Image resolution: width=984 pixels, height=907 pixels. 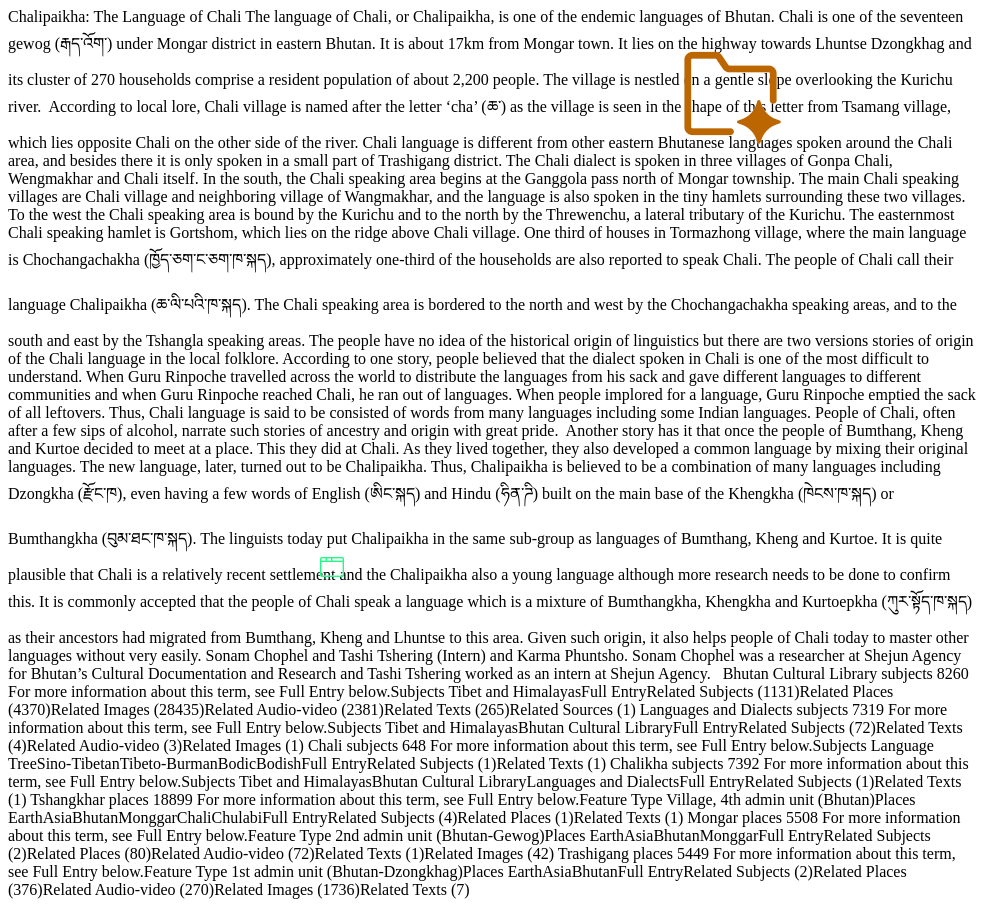 I want to click on open a new browser window, so click(x=332, y=567).